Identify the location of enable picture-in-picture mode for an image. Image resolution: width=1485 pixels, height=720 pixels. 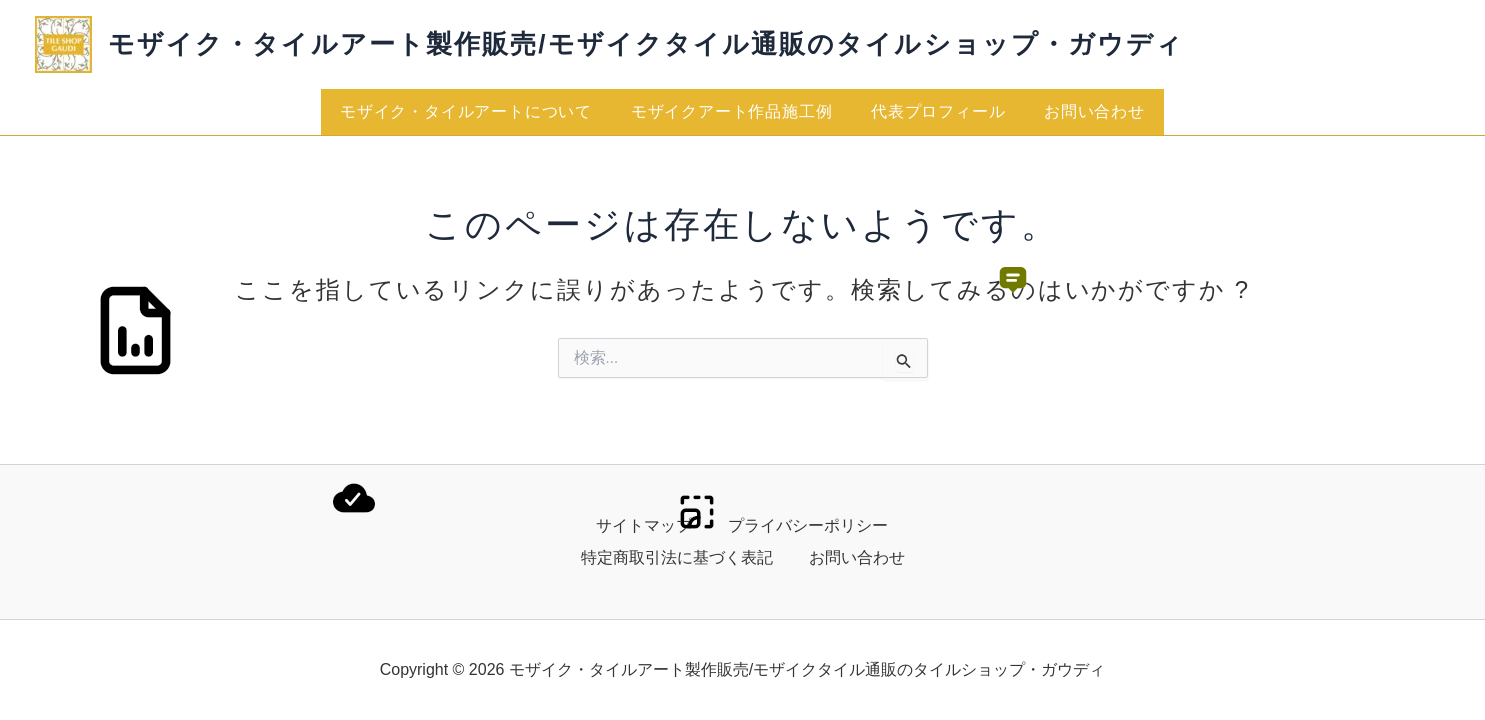
(697, 512).